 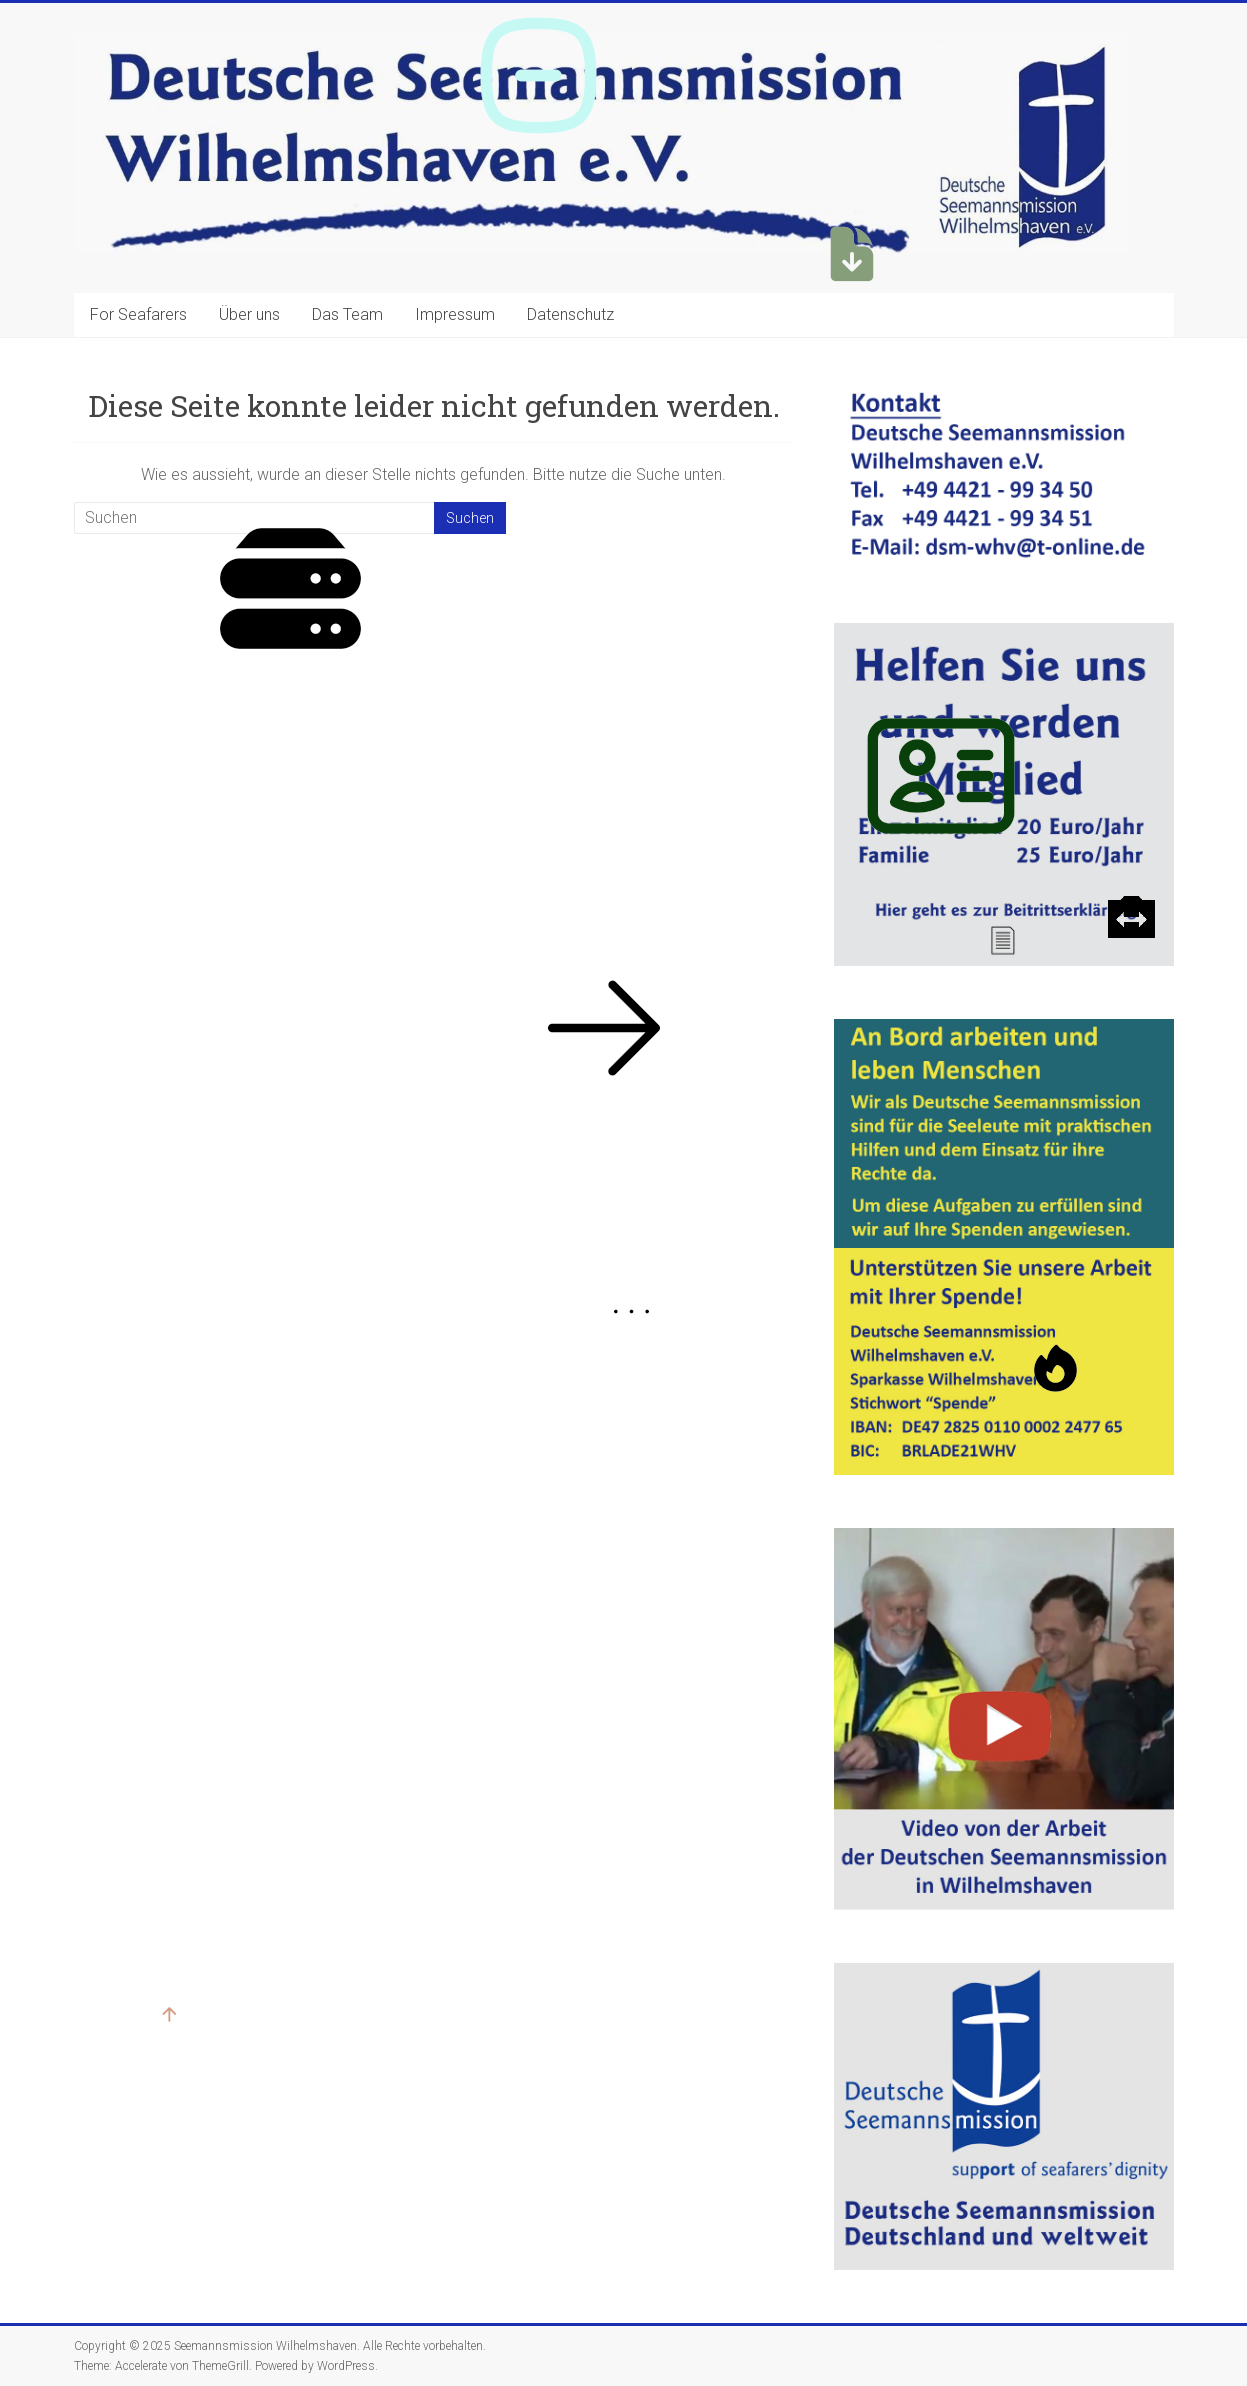 I want to click on view server infrastructure, so click(x=290, y=588).